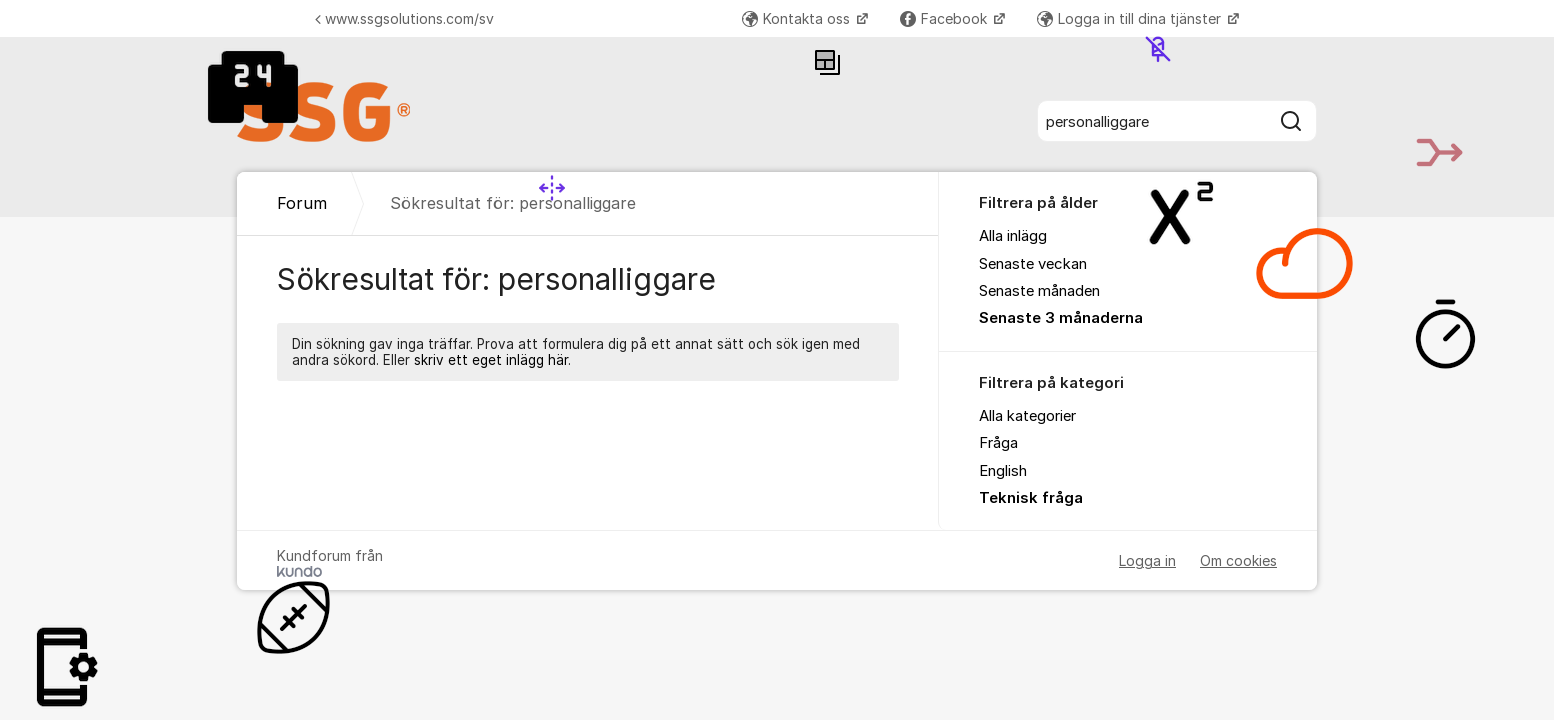 Image resolution: width=1554 pixels, height=720 pixels. What do you see at coordinates (62, 667) in the screenshot?
I see `access app settings` at bounding box center [62, 667].